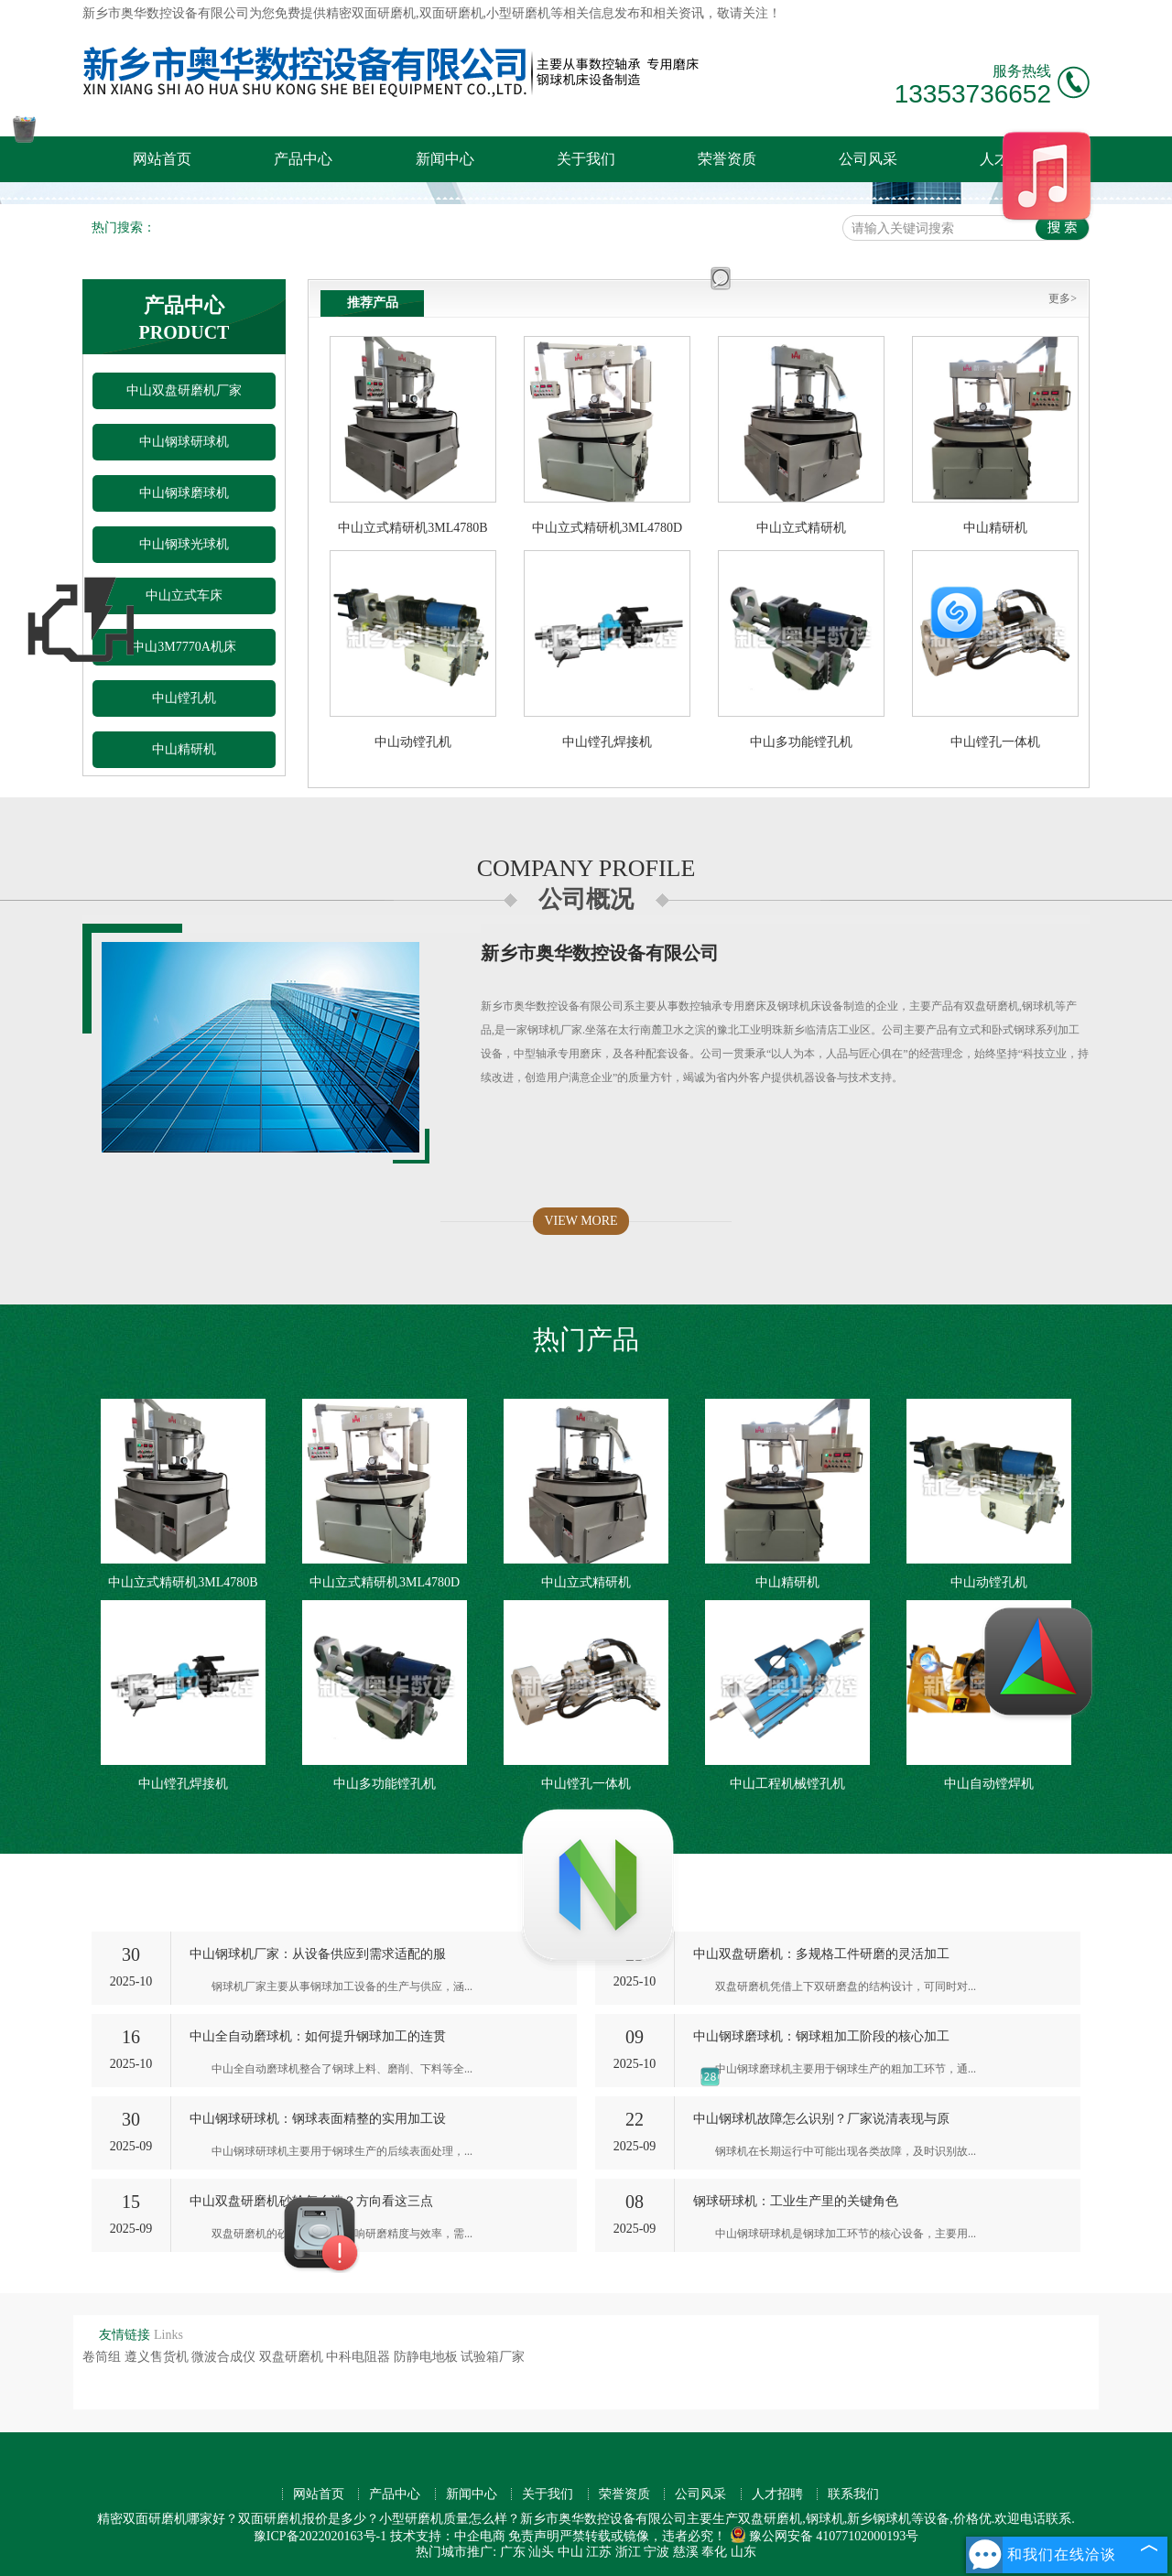  What do you see at coordinates (957, 612) in the screenshot?
I see `identify a song playing nearby` at bounding box center [957, 612].